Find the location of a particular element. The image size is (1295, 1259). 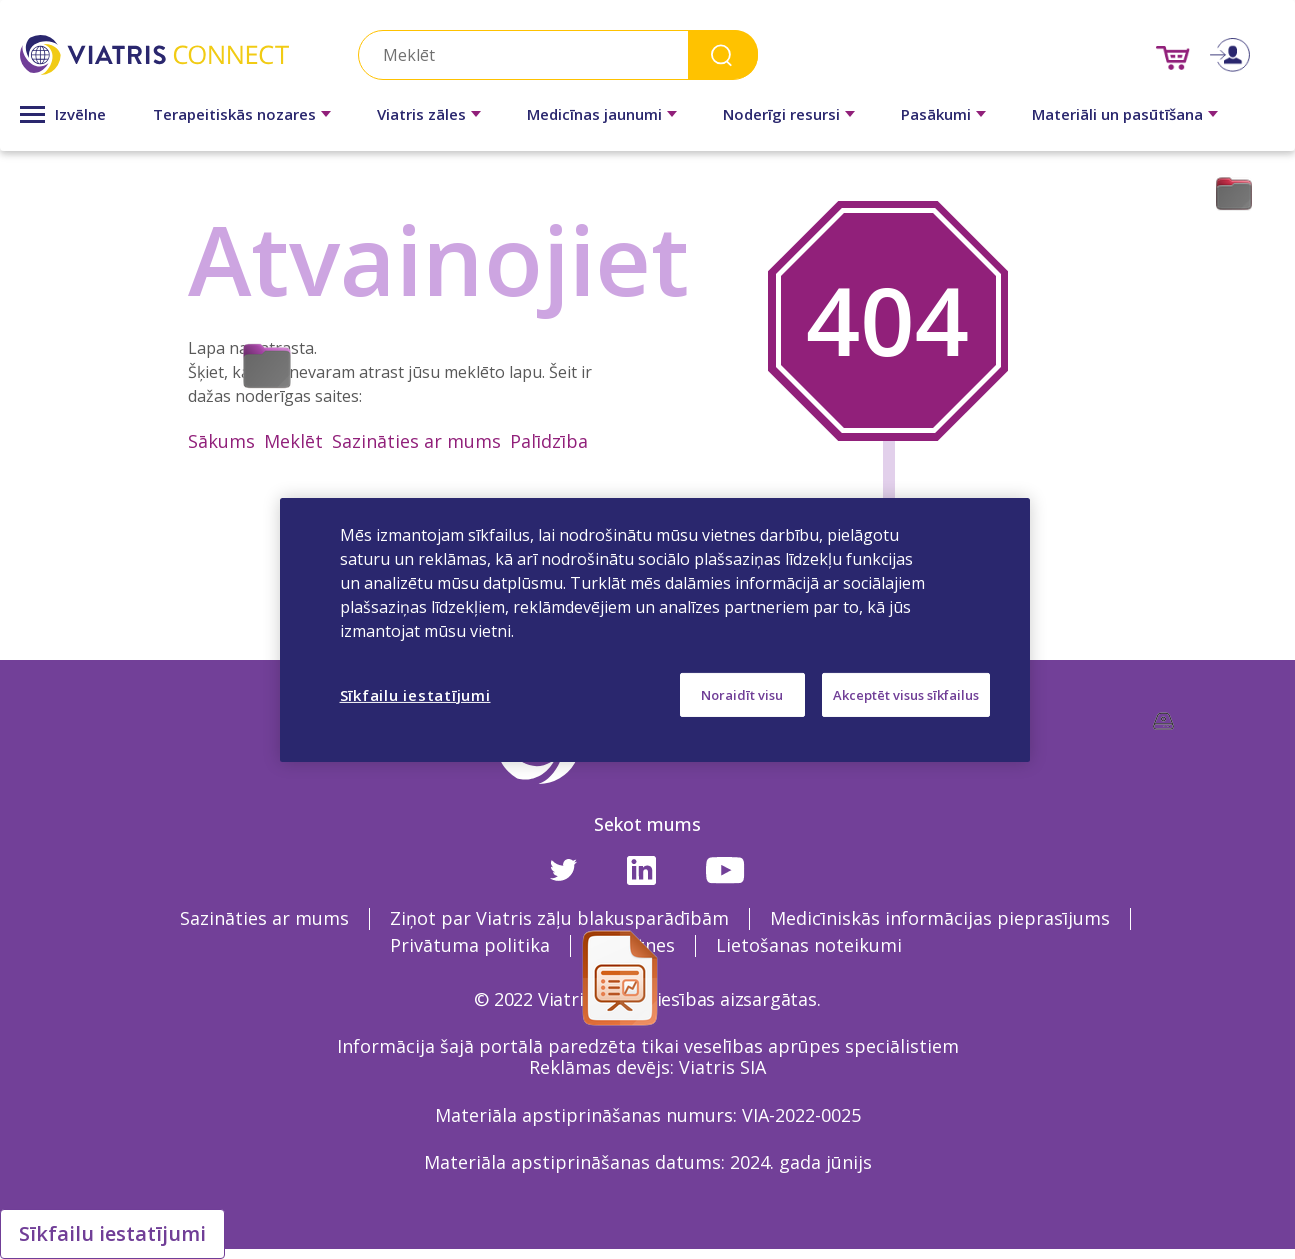

open folder to view contents is located at coordinates (267, 366).